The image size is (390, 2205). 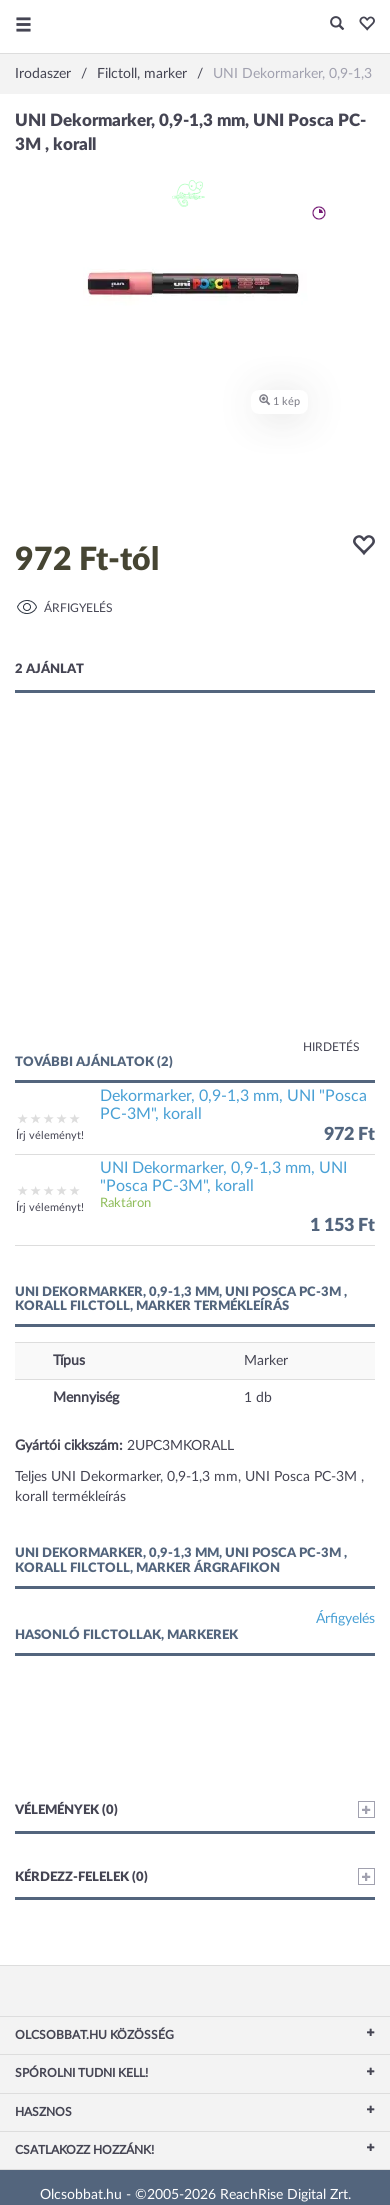 I want to click on open notepad++ text editor, so click(x=188, y=193).